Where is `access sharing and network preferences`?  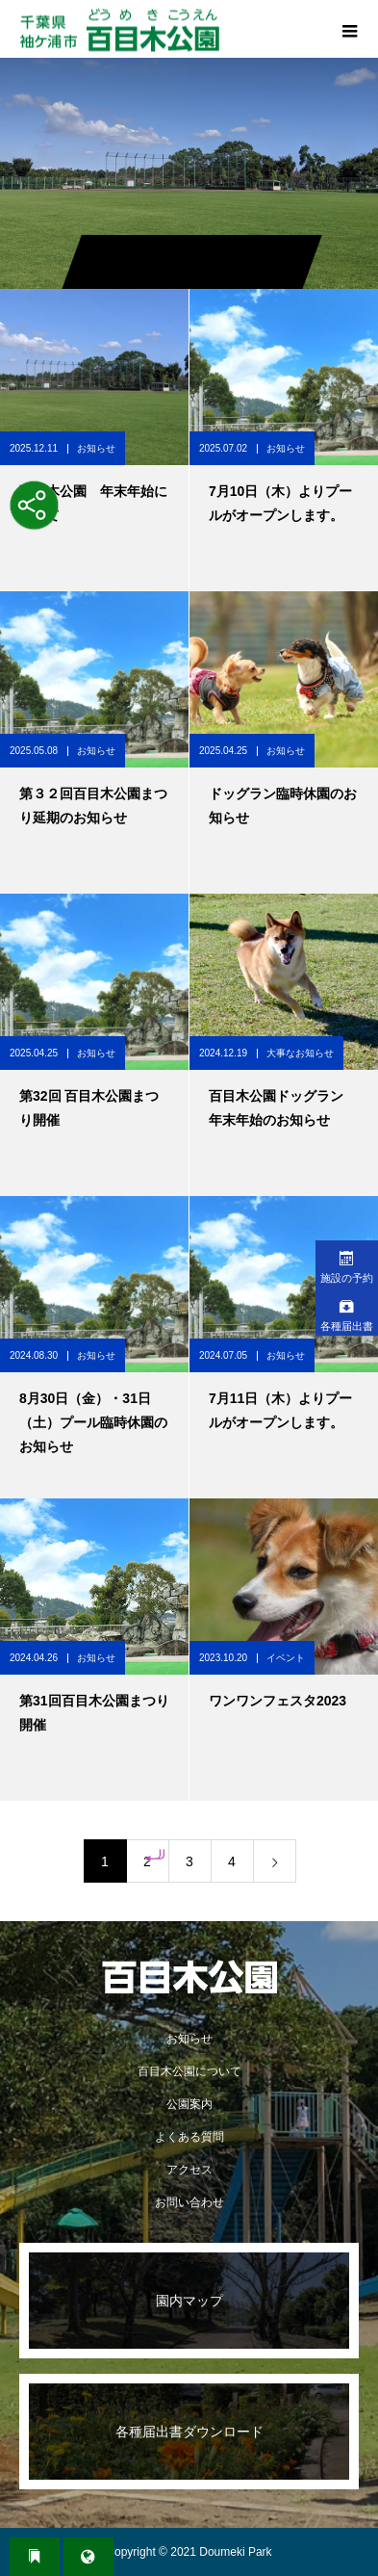
access sharing and network preferences is located at coordinates (34, 505).